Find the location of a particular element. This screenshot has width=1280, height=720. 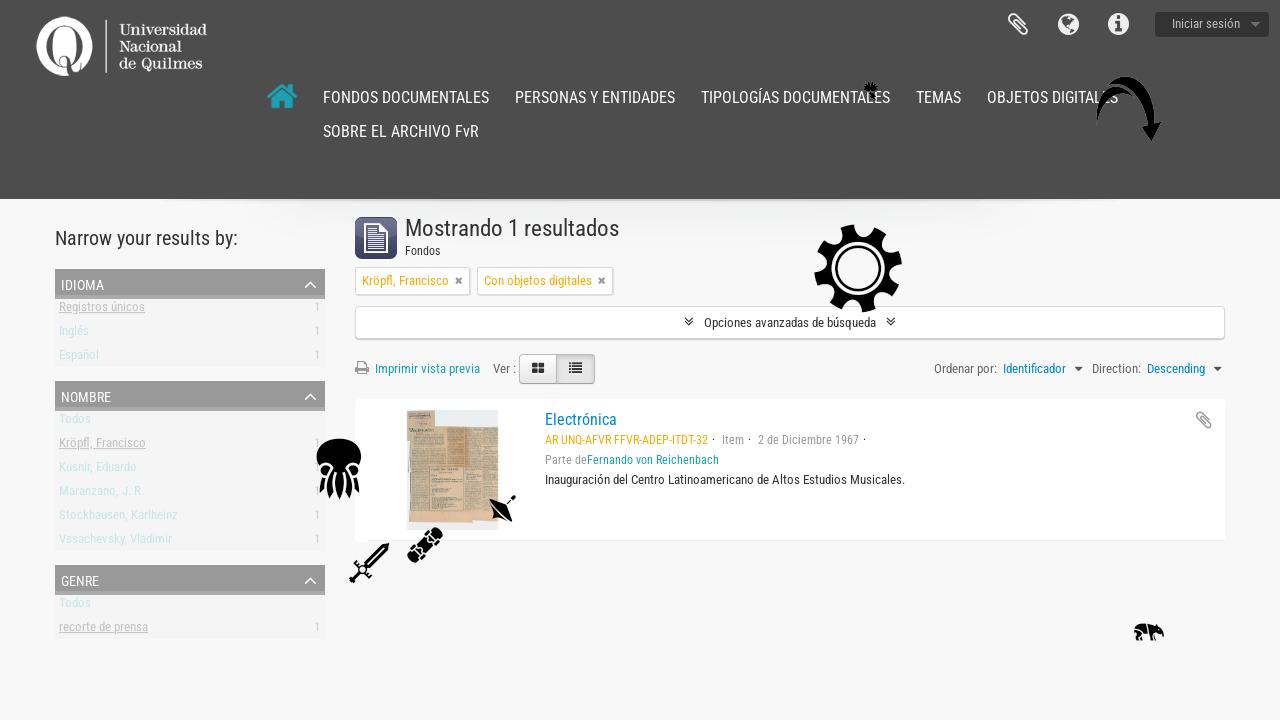

access skateboarding or skating activities is located at coordinates (425, 545).